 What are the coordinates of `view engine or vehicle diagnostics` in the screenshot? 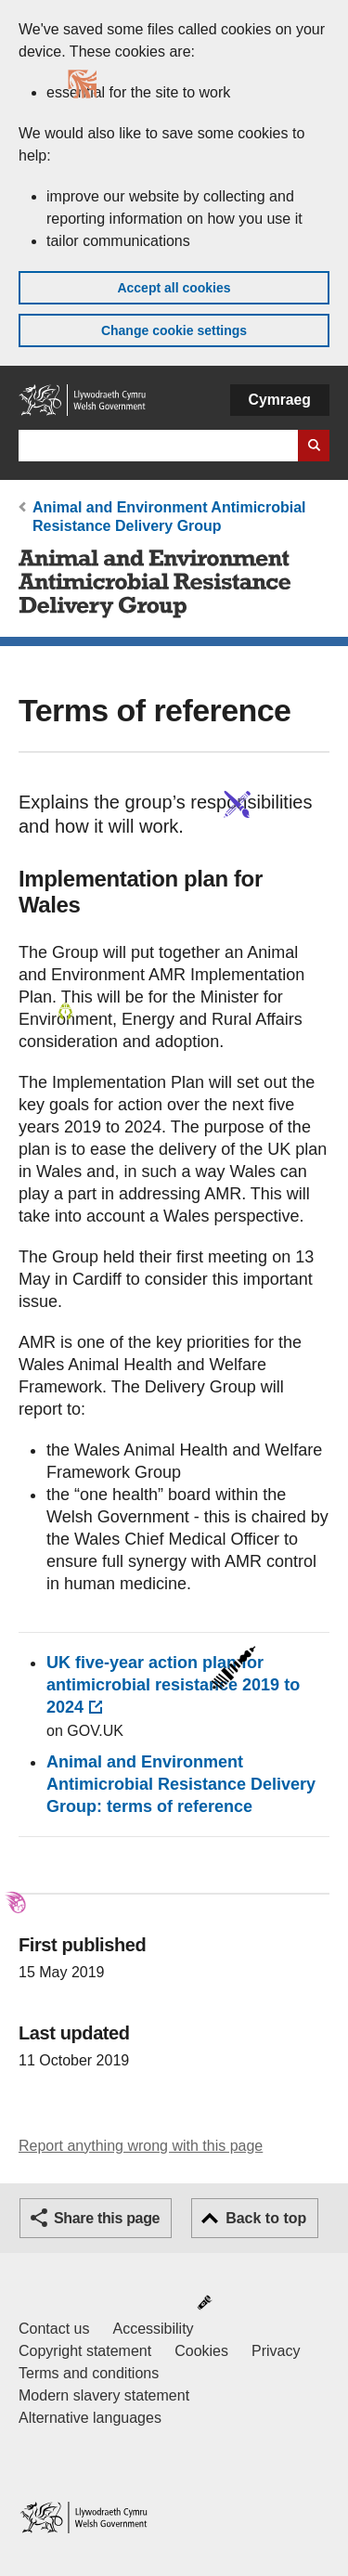 It's located at (233, 1667).